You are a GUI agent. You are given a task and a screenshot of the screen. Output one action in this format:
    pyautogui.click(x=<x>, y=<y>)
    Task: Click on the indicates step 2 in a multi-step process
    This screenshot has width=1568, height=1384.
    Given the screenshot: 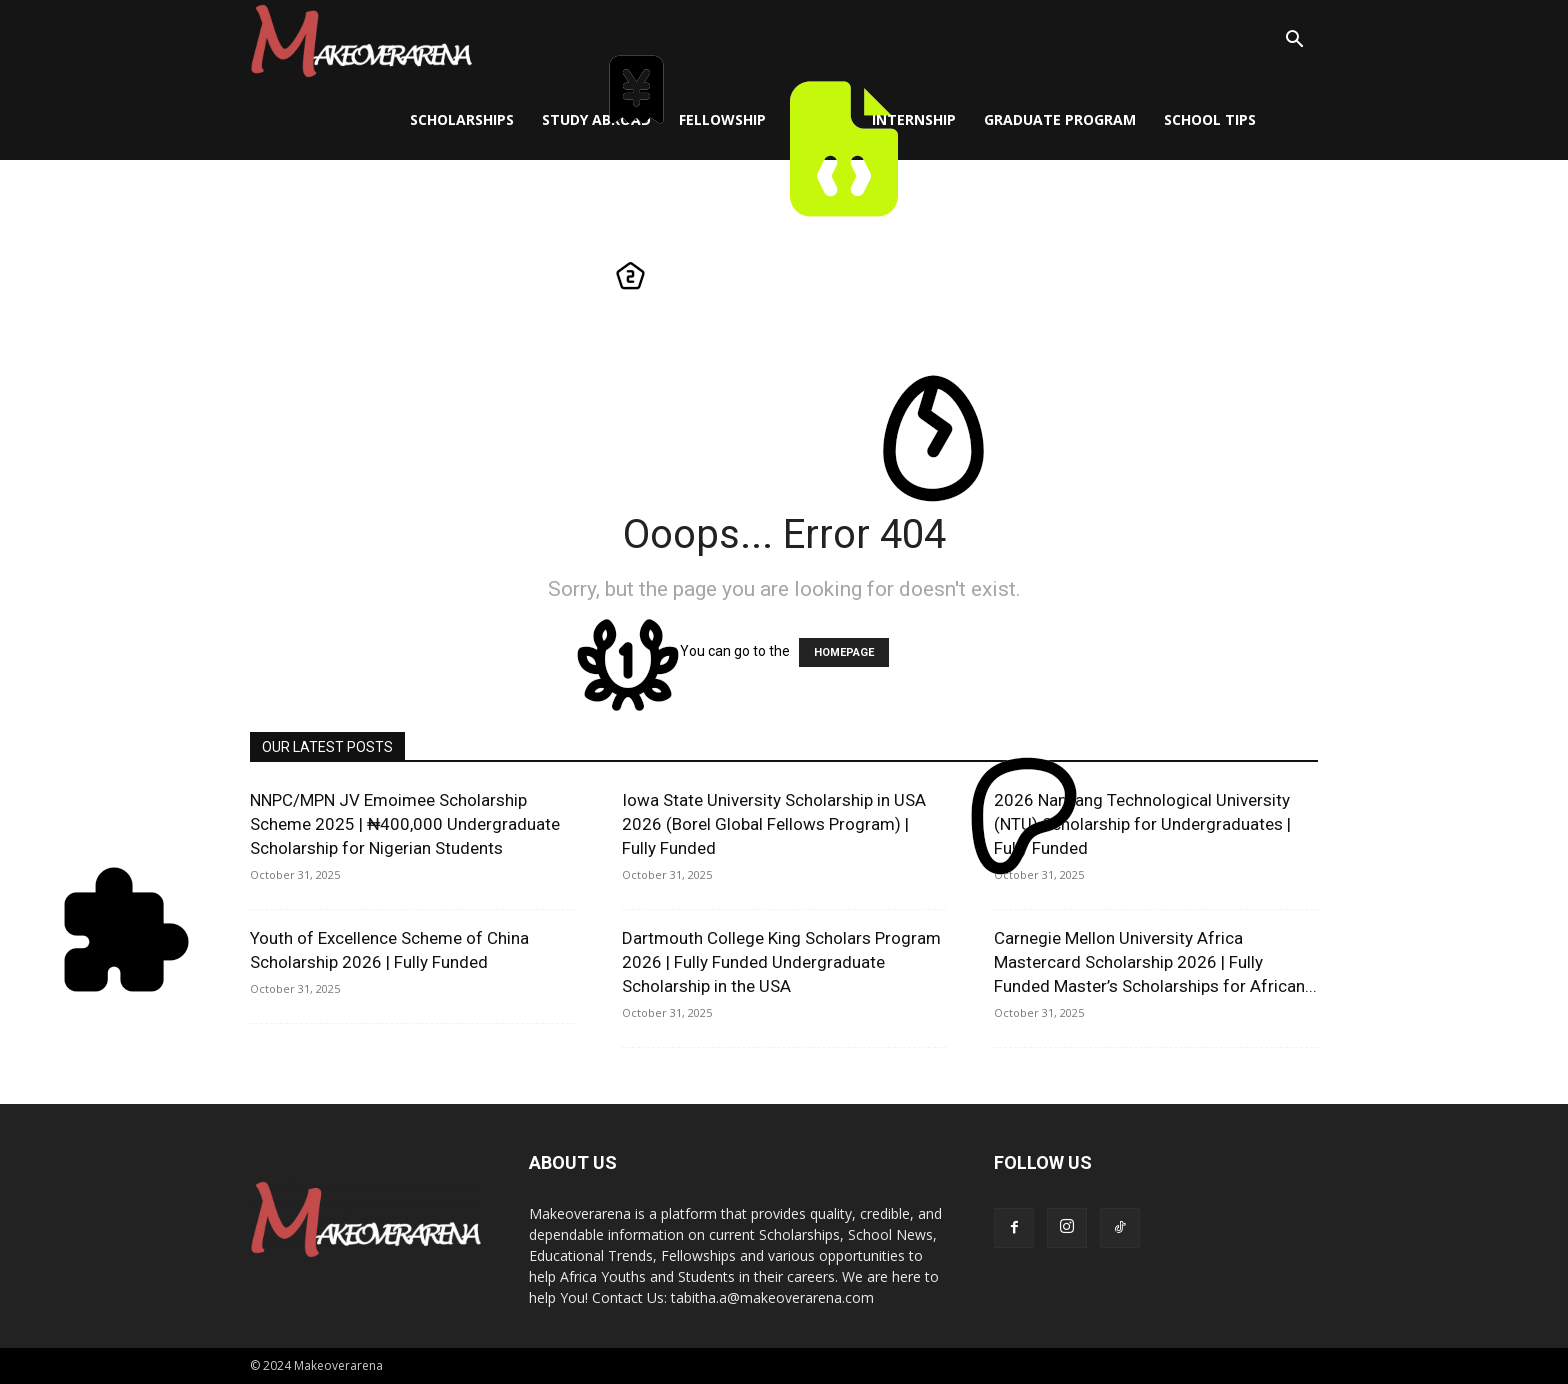 What is the action you would take?
    pyautogui.click(x=630, y=276)
    